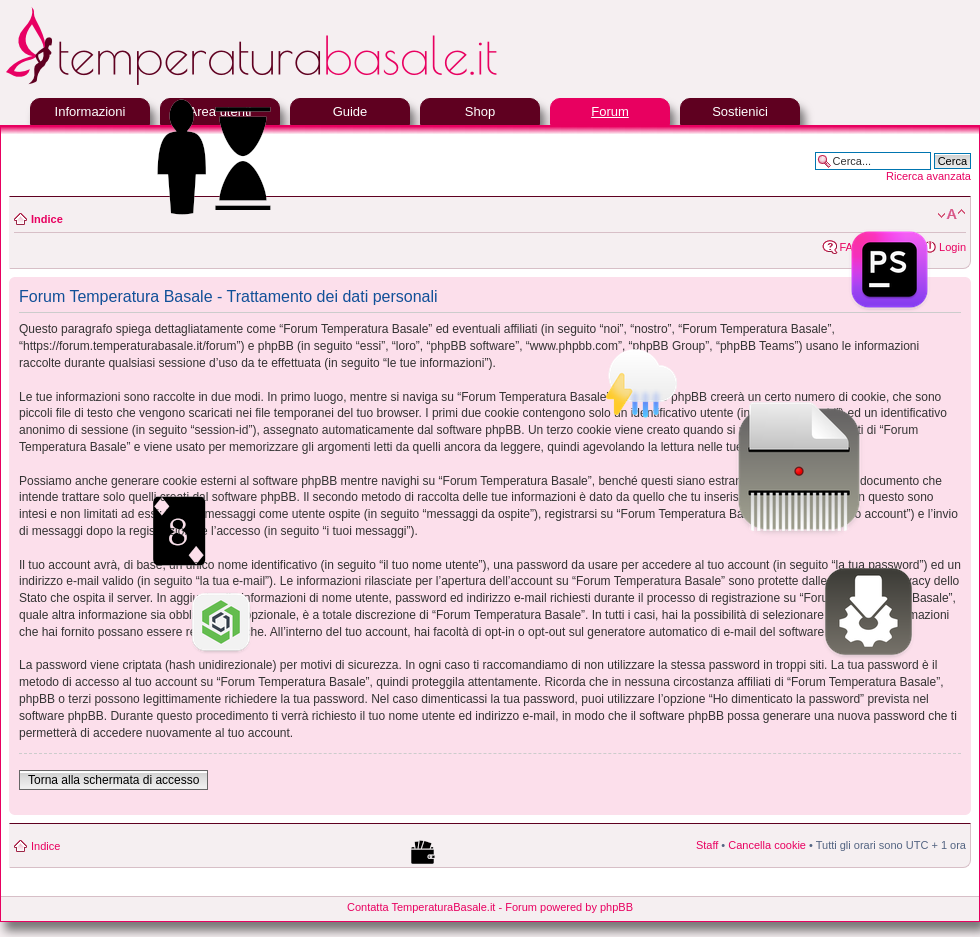  I want to click on view player's time spent in game, so click(214, 157).